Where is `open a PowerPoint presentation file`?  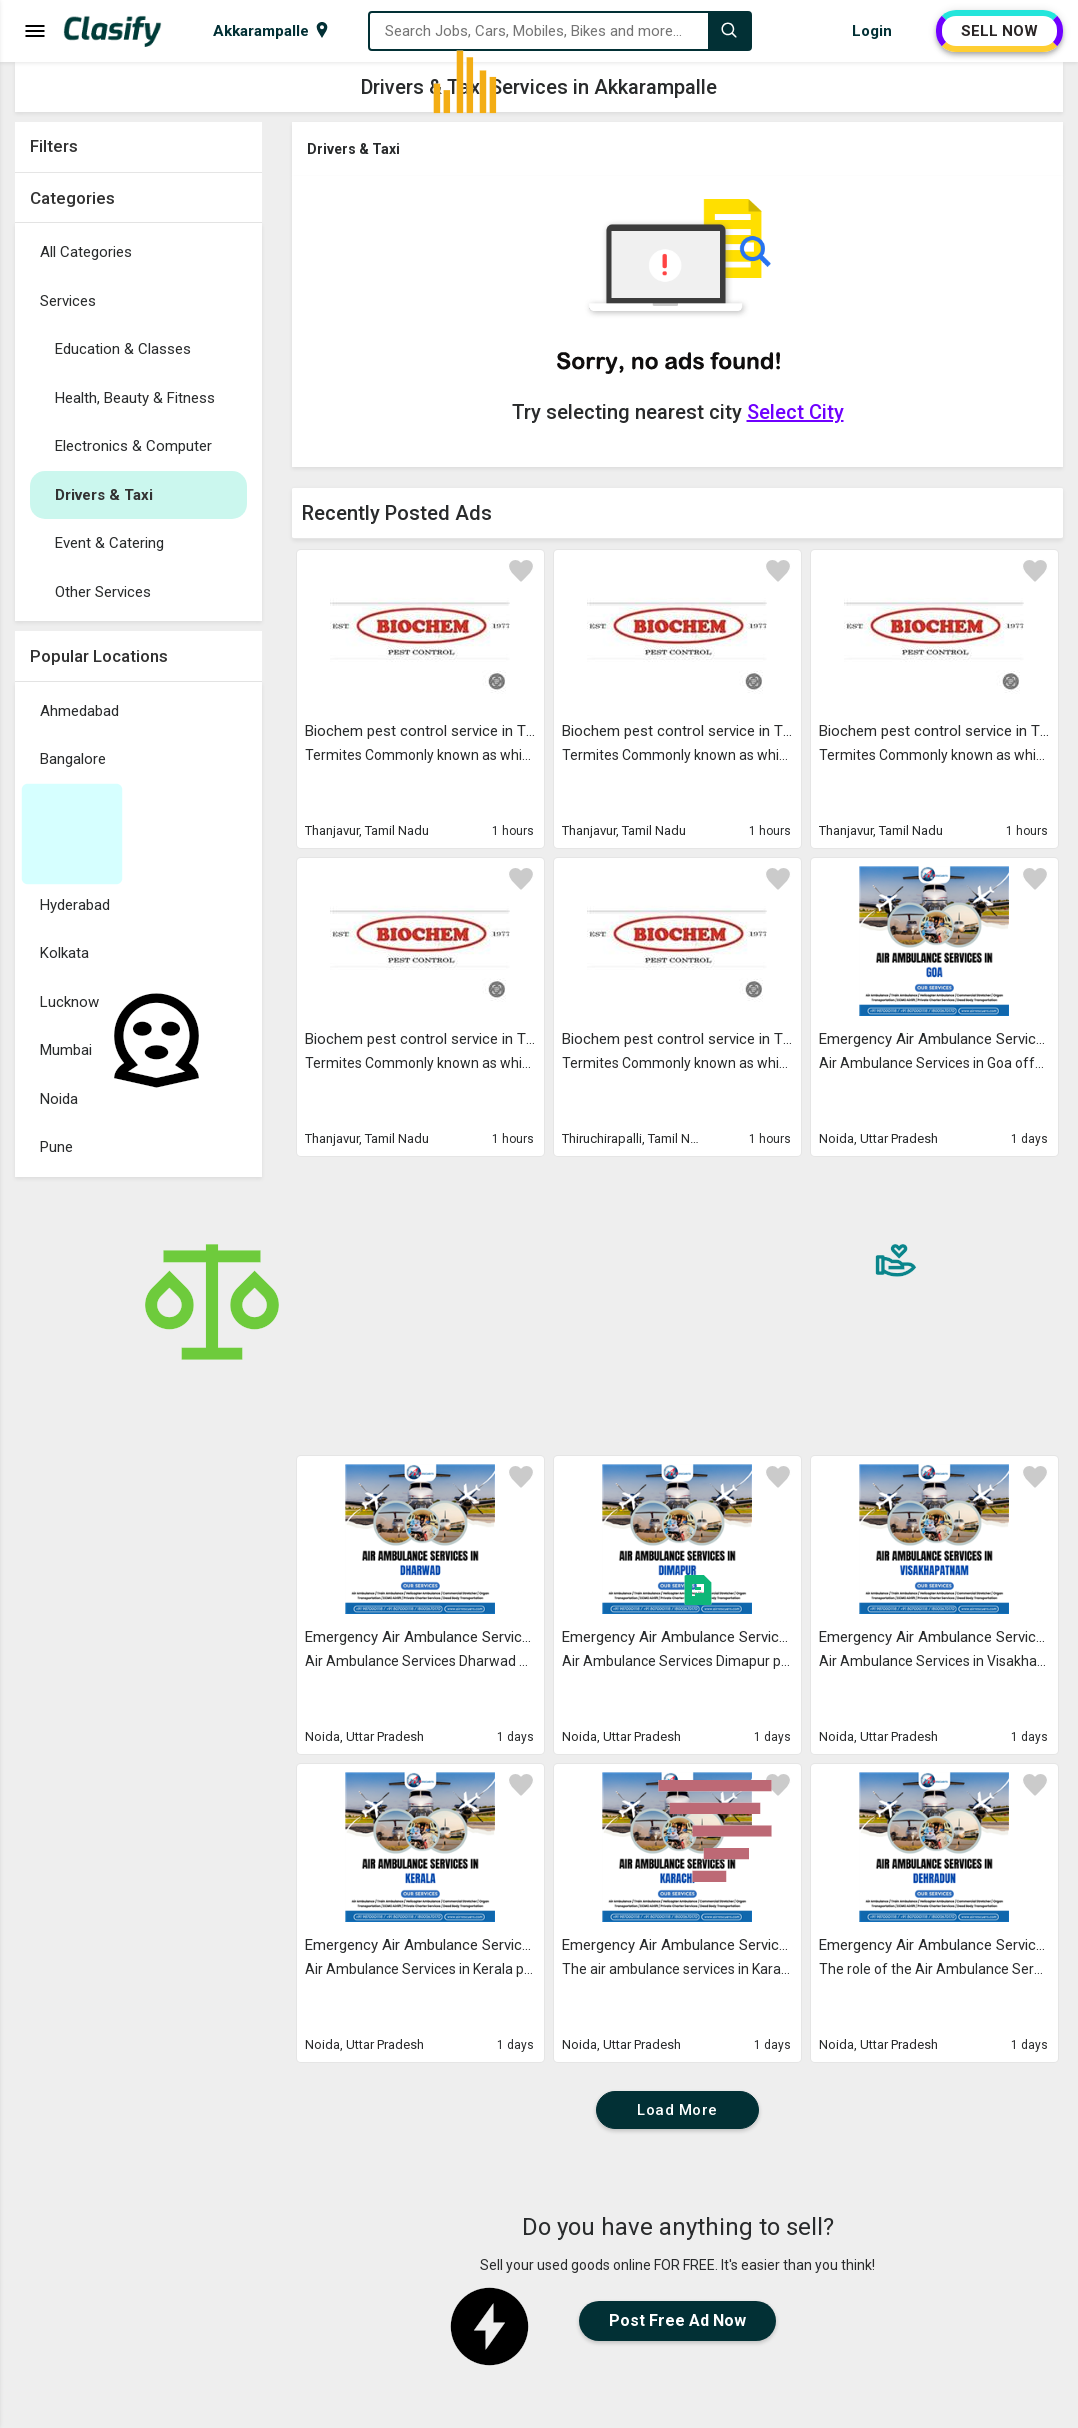 open a PowerPoint presentation file is located at coordinates (698, 1590).